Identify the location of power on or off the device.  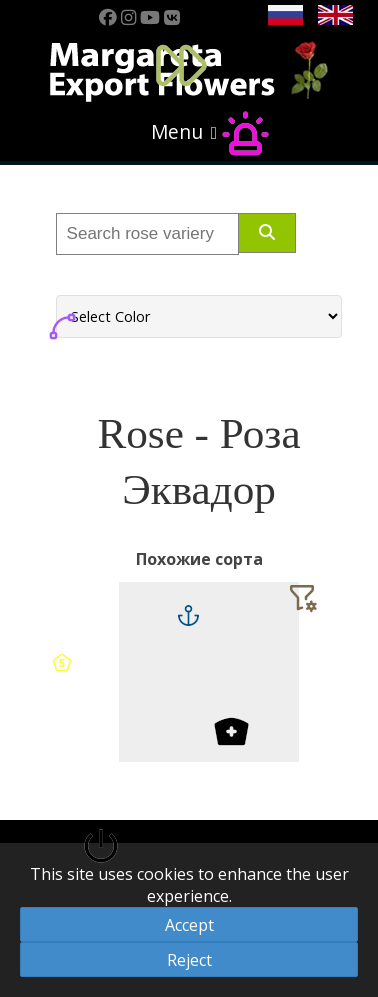
(101, 846).